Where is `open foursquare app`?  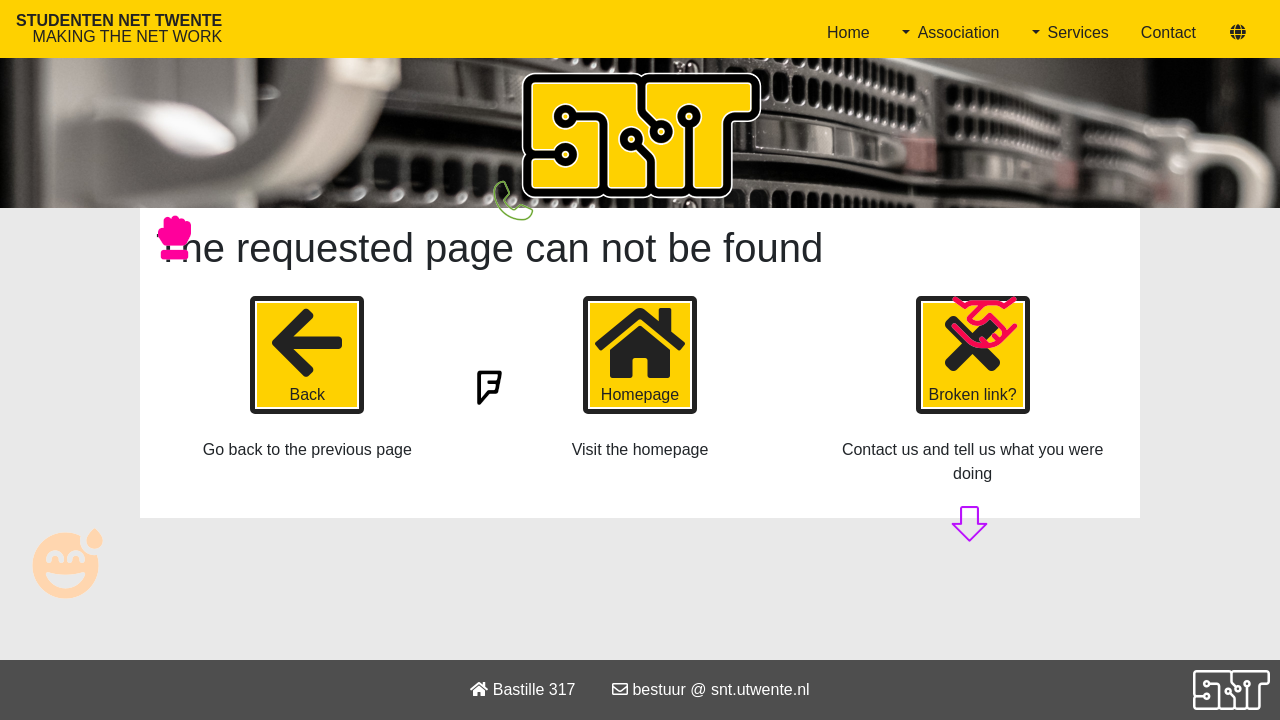 open foursquare app is located at coordinates (489, 387).